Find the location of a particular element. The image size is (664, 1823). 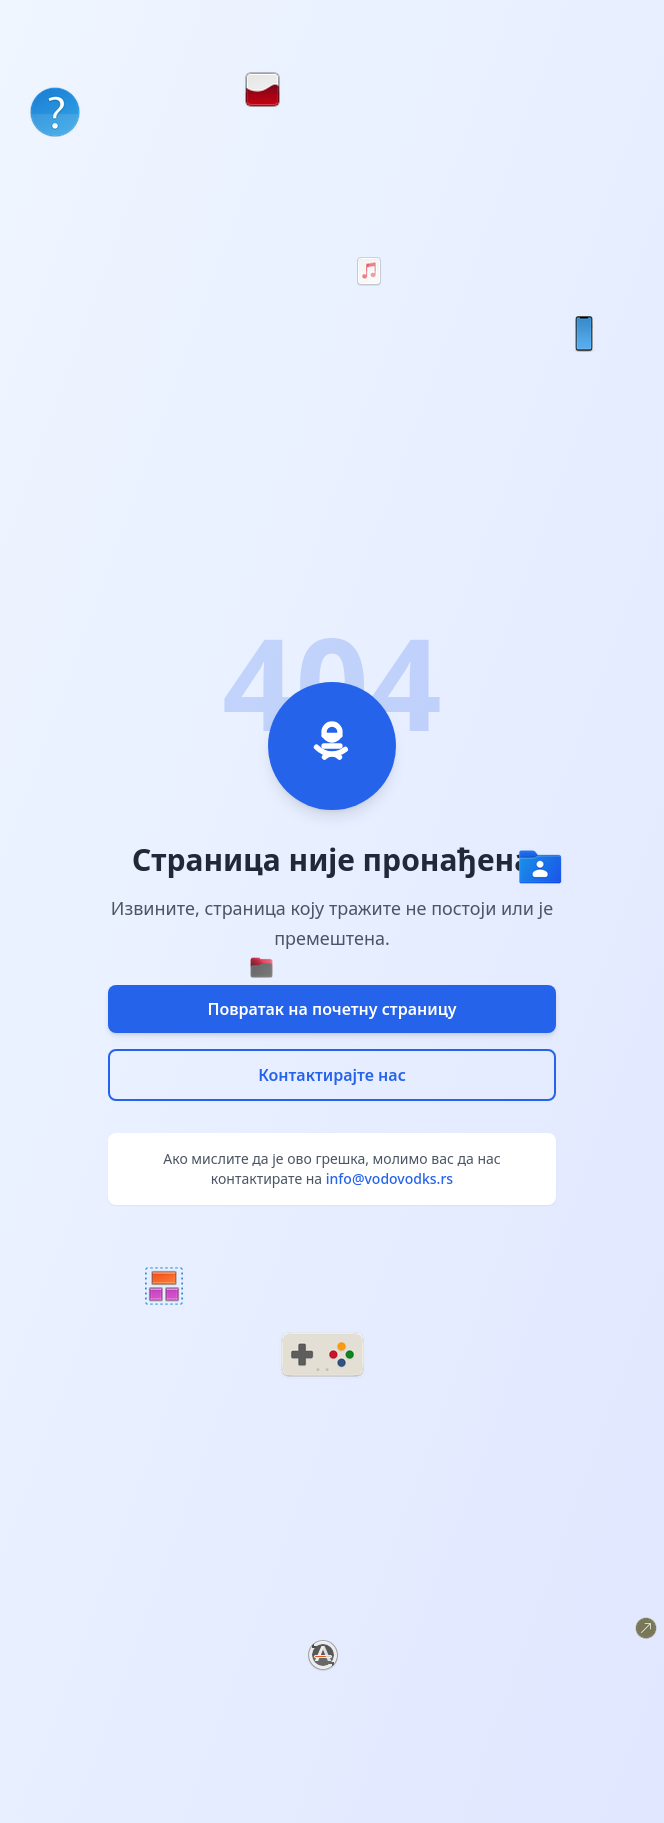

open the games category or folder is located at coordinates (322, 1354).